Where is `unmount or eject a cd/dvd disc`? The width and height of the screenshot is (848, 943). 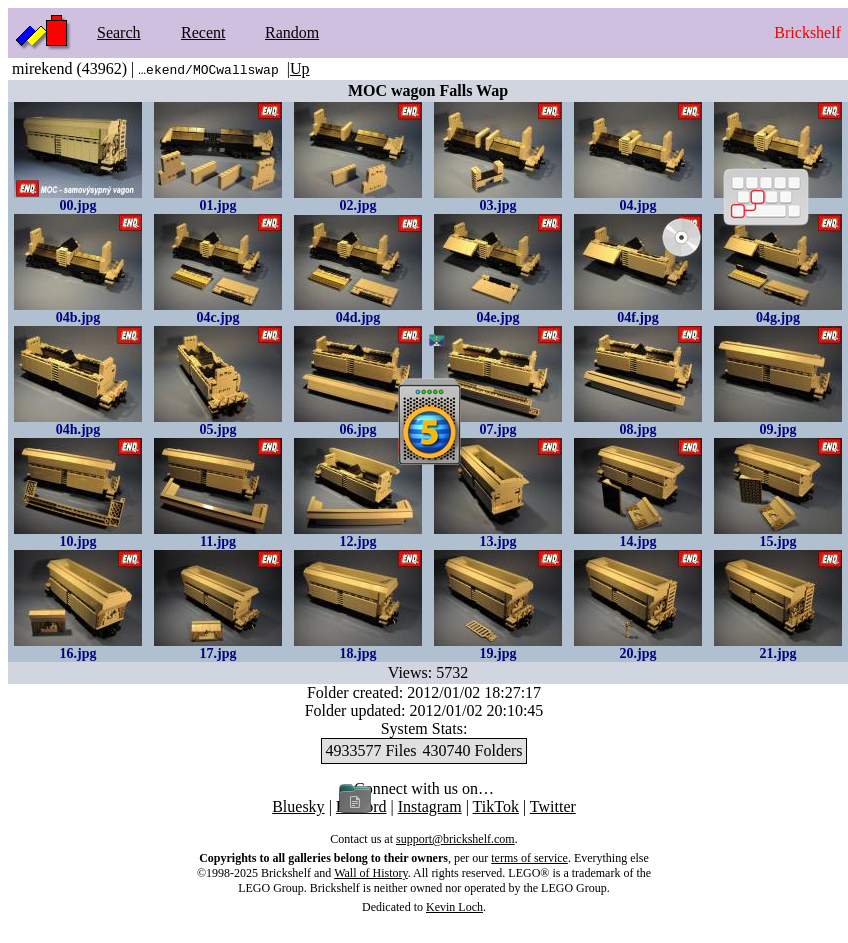 unmount or eject a cd/dvd disc is located at coordinates (681, 237).